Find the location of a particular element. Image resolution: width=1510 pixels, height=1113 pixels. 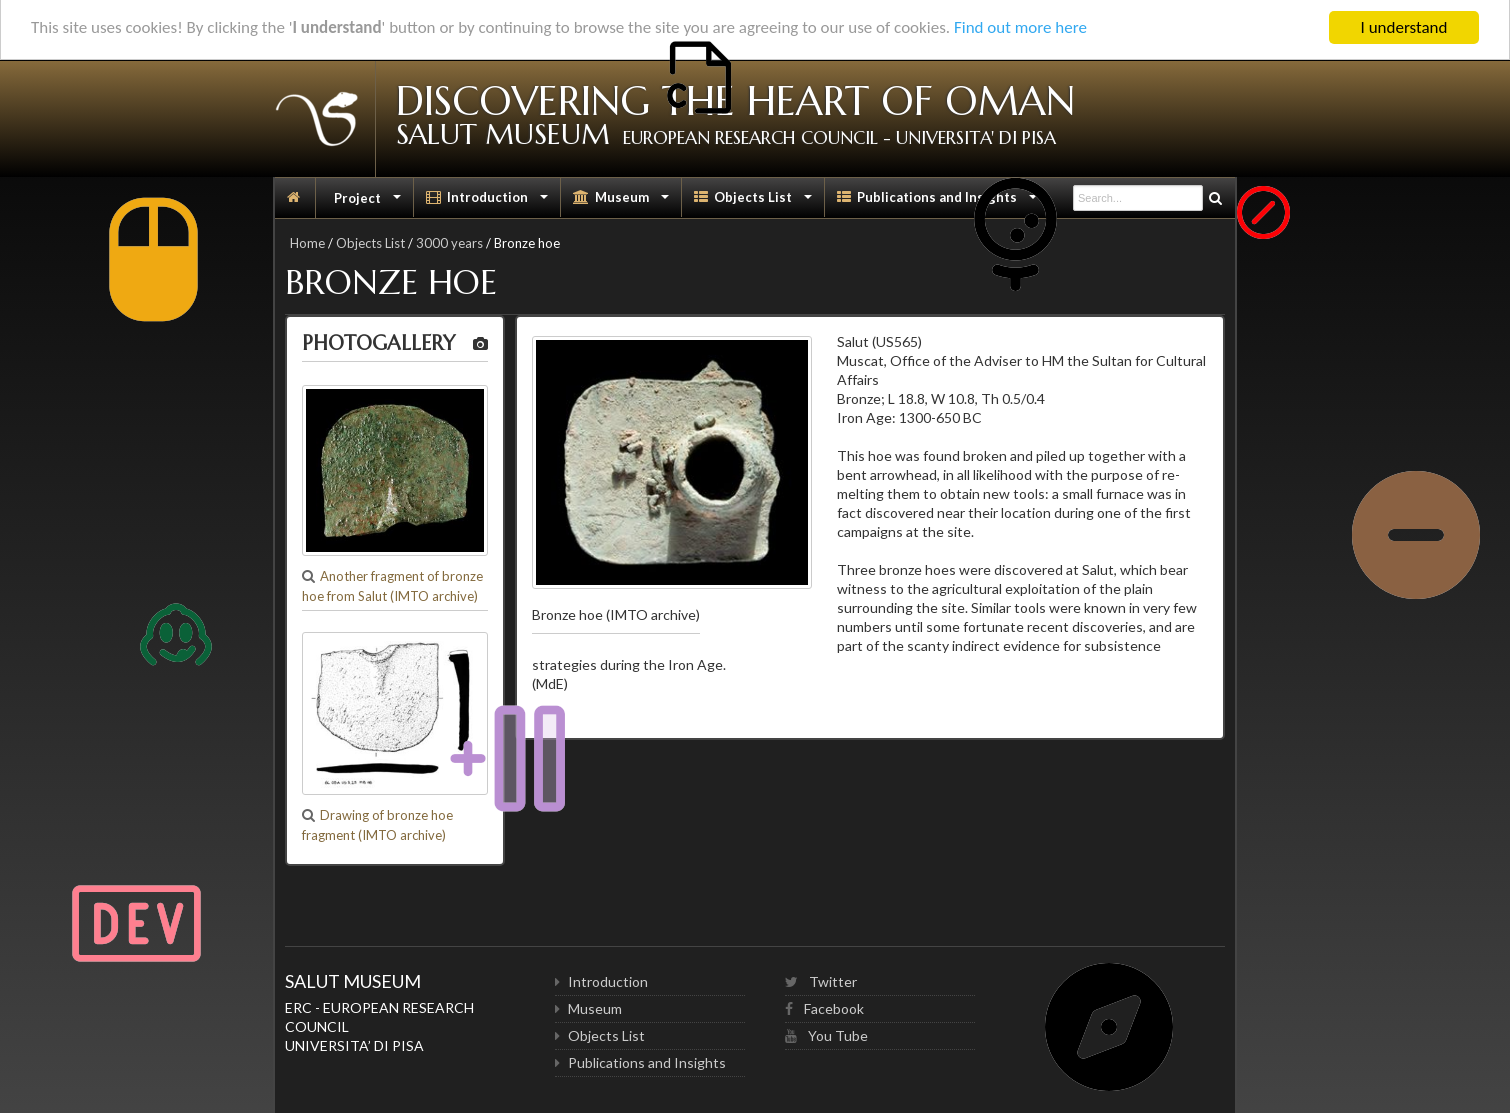

add a new column to the left is located at coordinates (516, 758).